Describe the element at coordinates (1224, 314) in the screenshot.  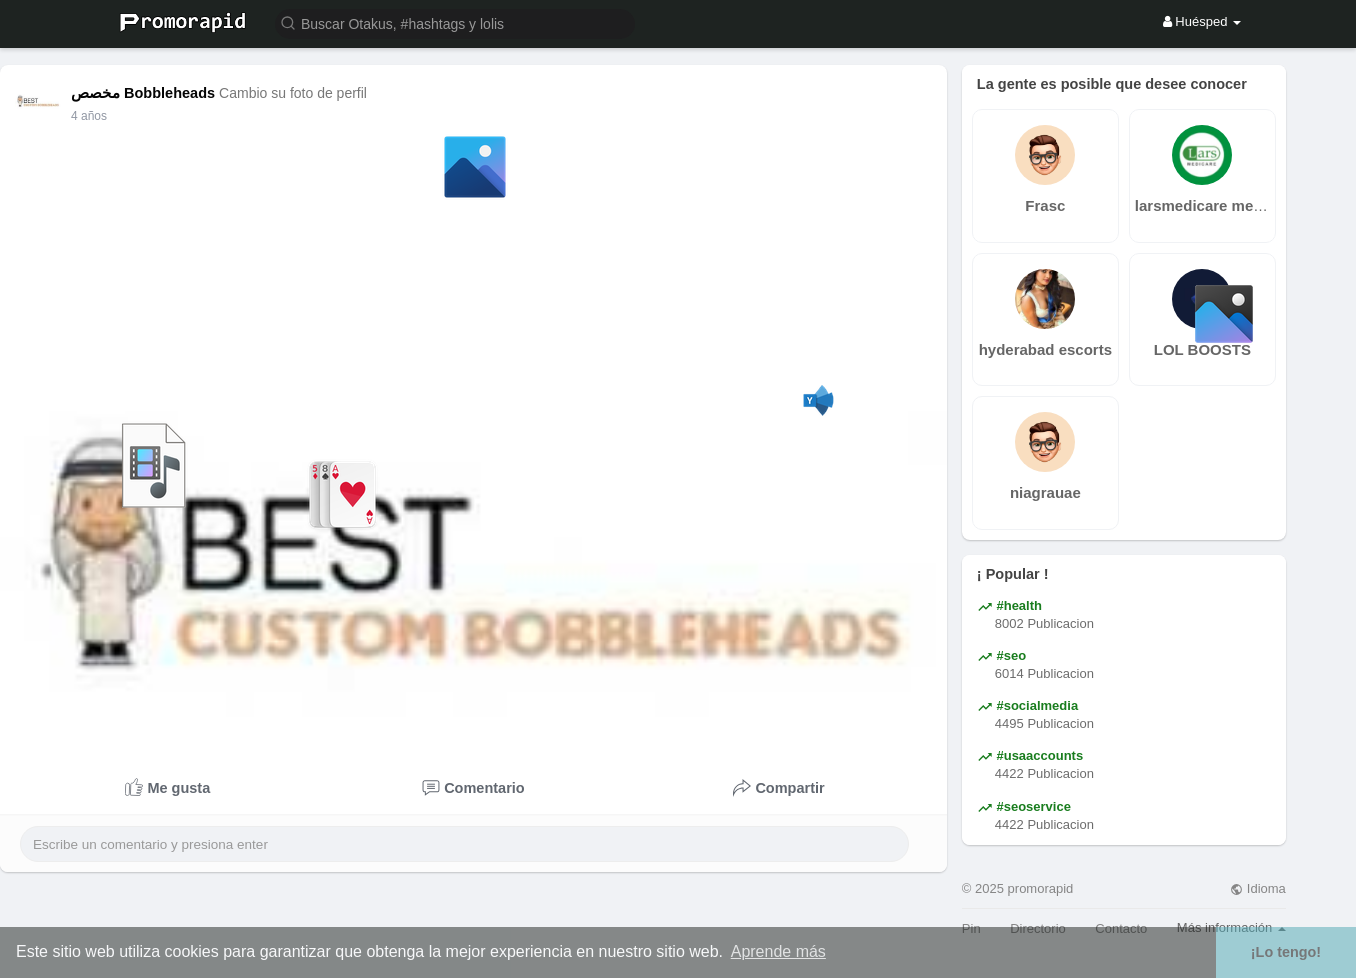
I see `open the photos app` at that location.